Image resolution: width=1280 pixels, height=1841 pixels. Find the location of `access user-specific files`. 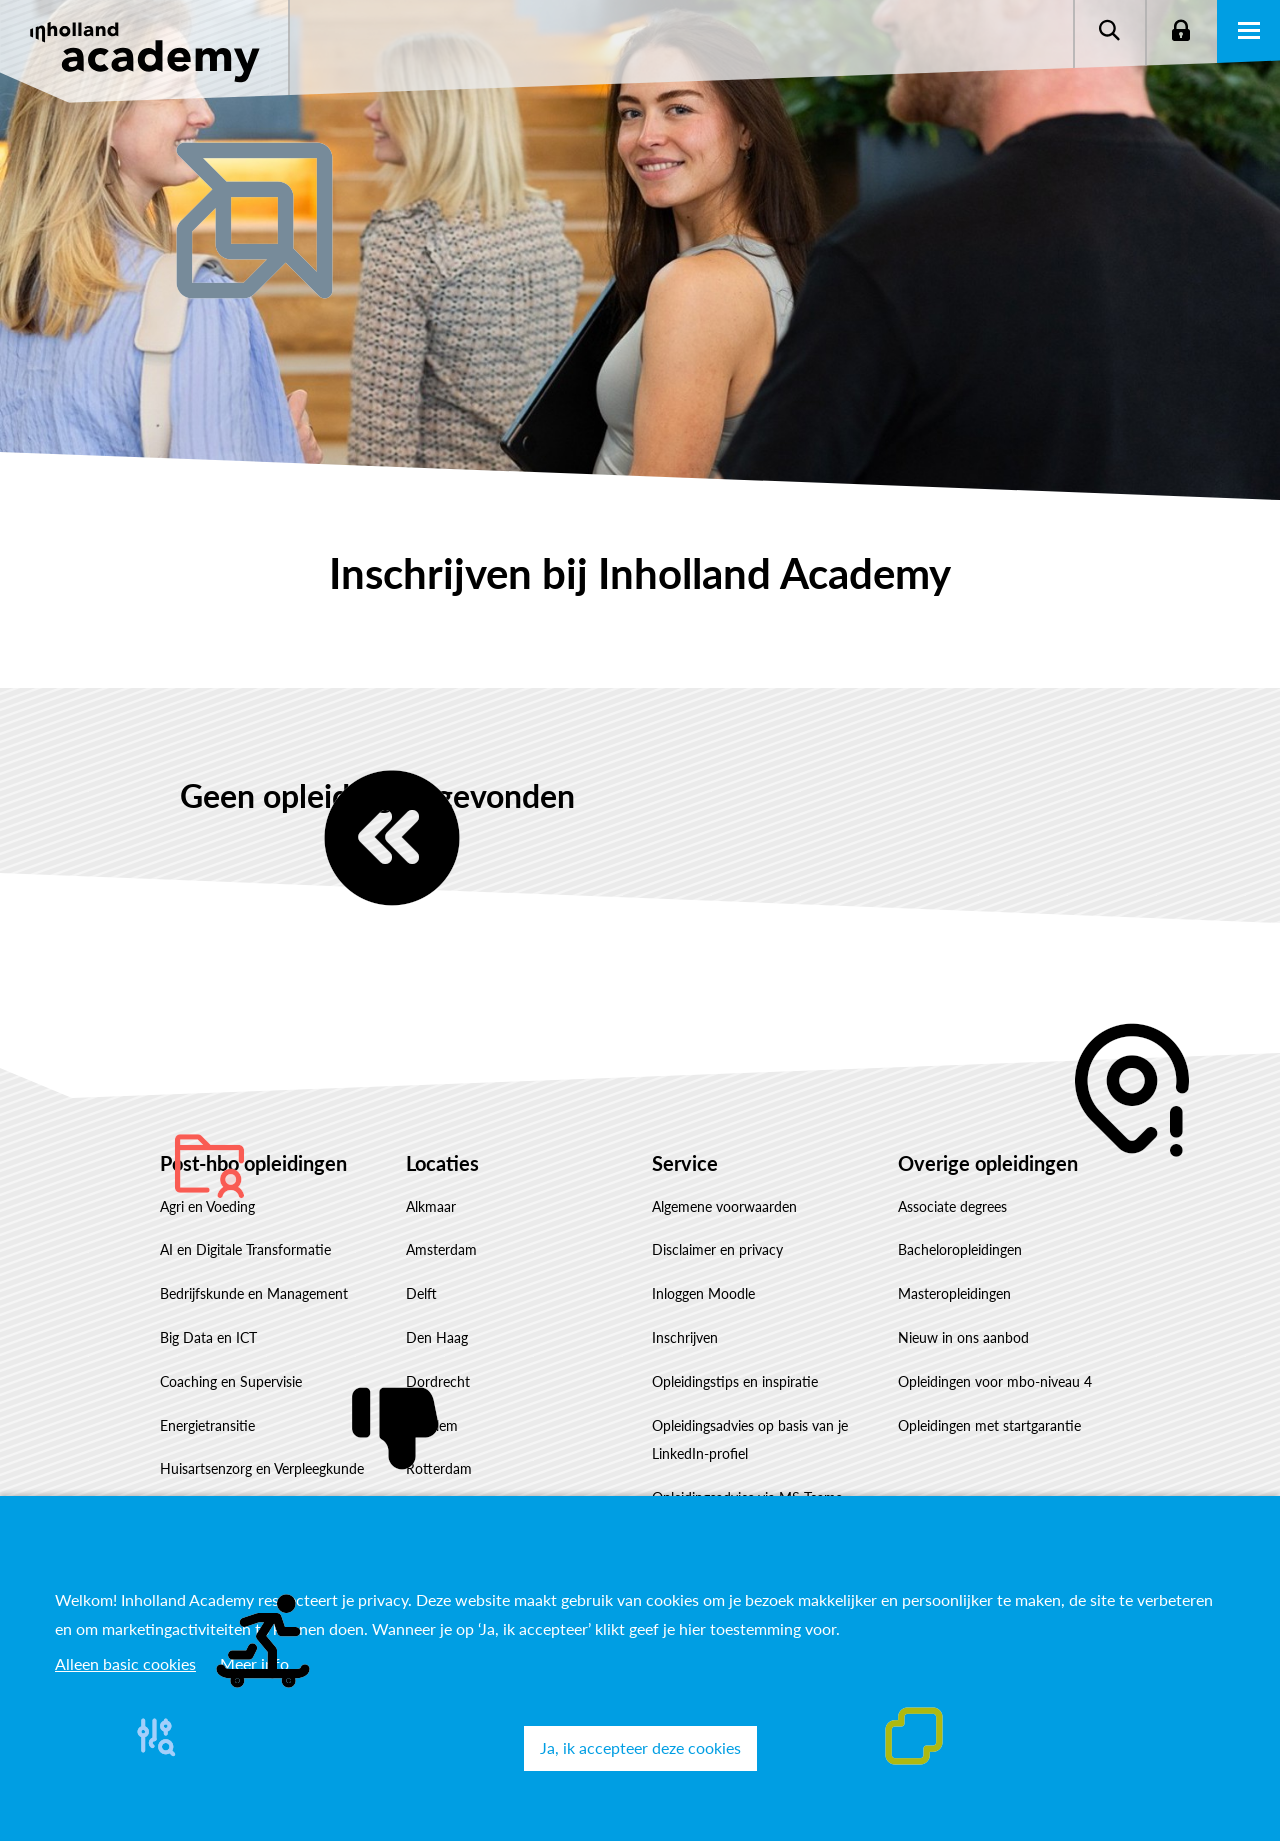

access user-specific files is located at coordinates (209, 1163).